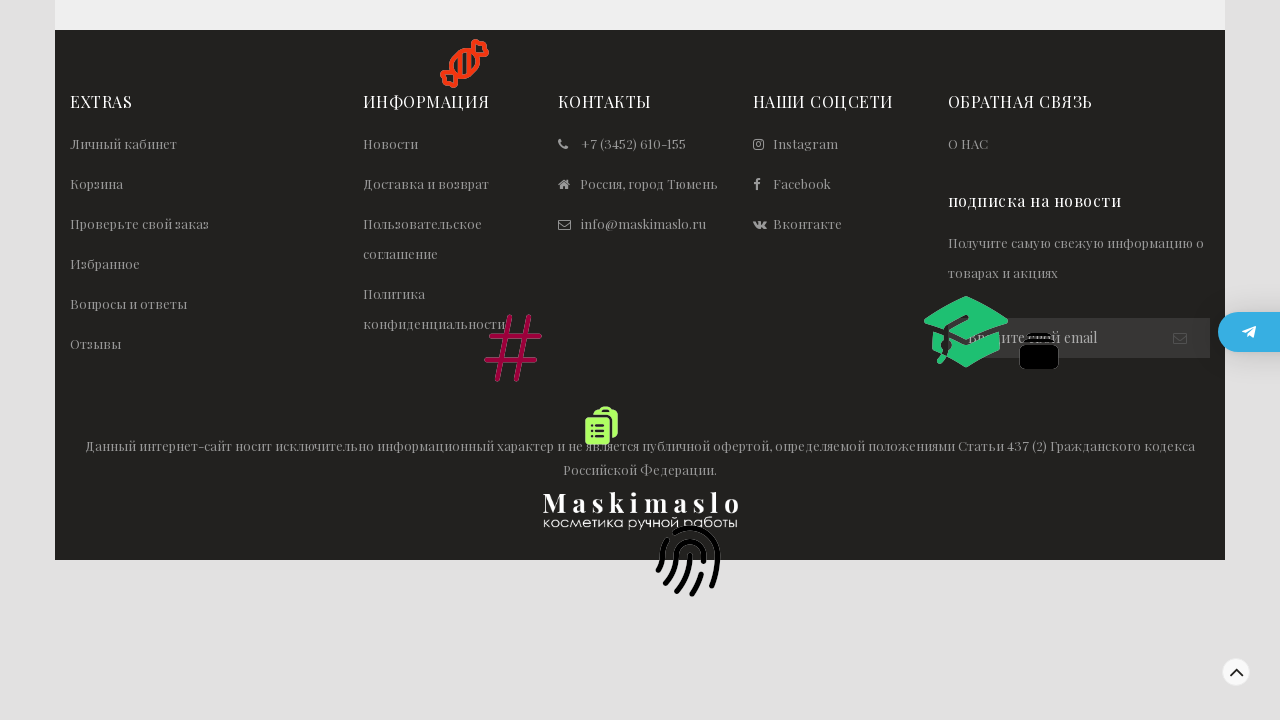  What do you see at coordinates (1039, 351) in the screenshot?
I see `view stacked items or layers` at bounding box center [1039, 351].